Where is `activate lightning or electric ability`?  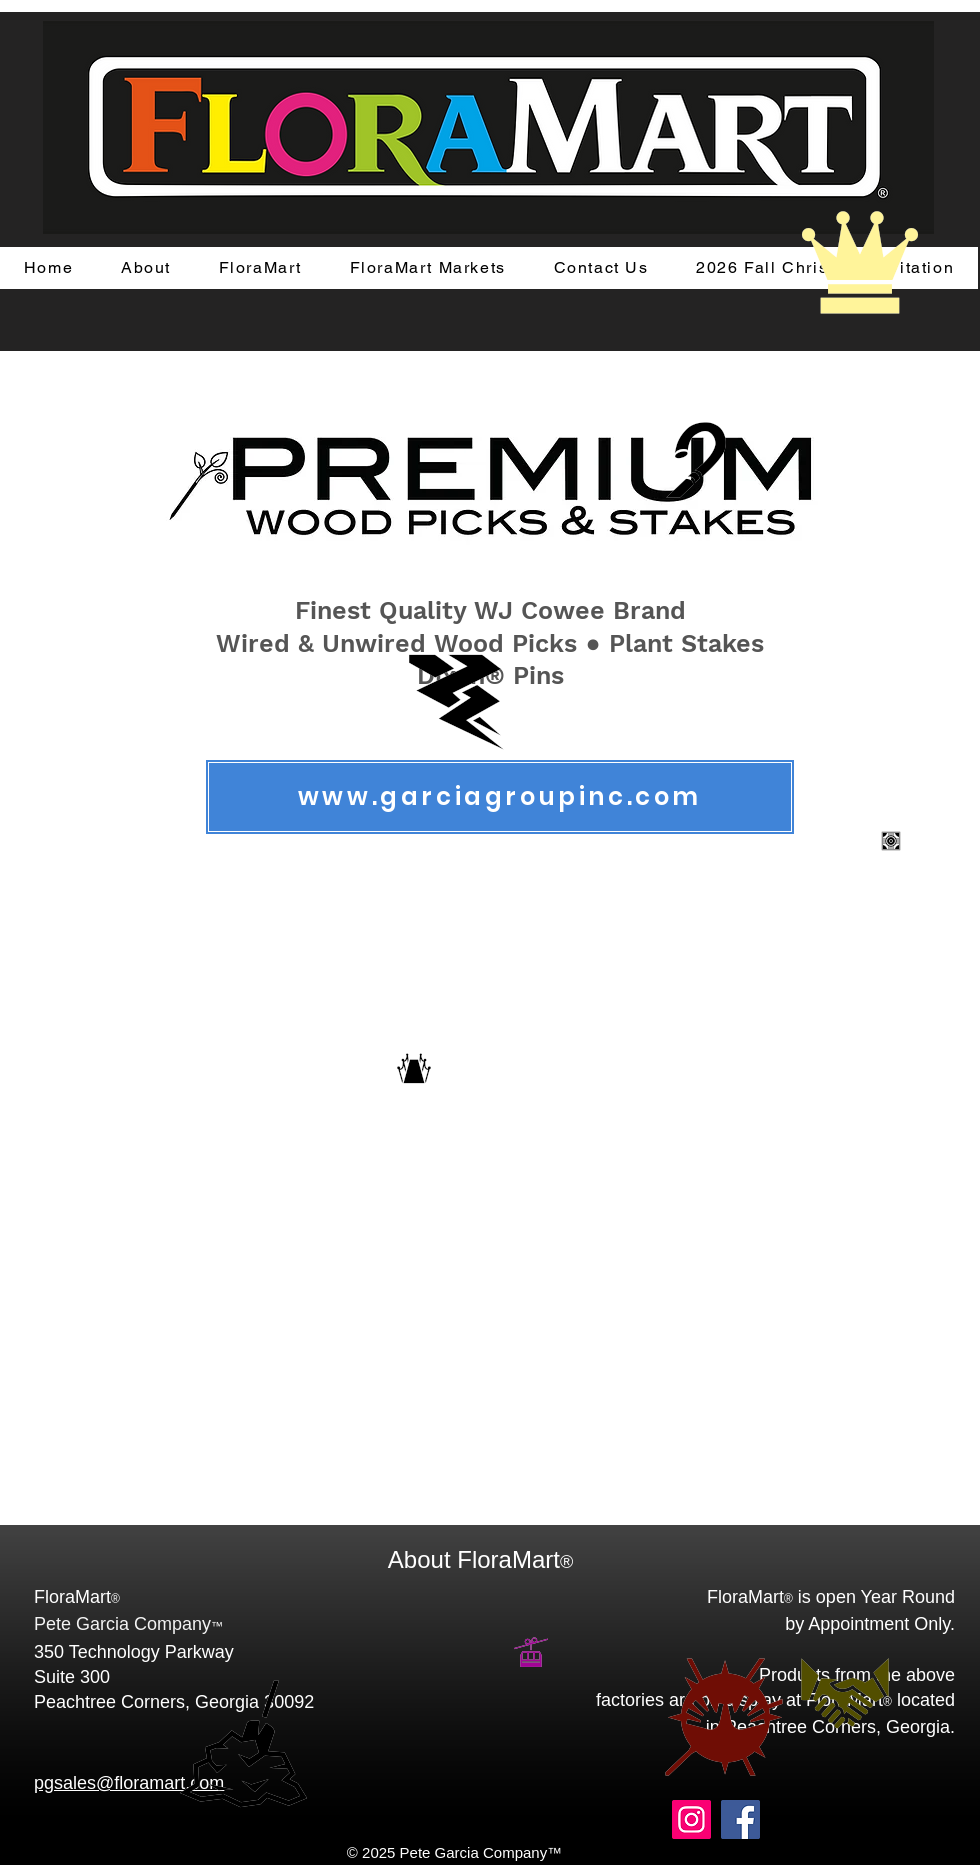 activate lightning or electric ability is located at coordinates (456, 702).